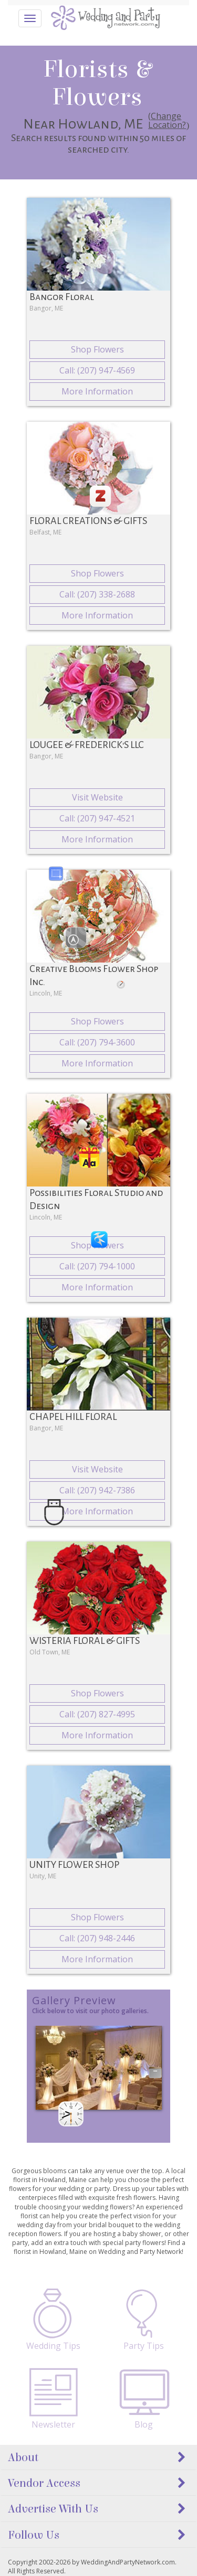 The height and width of the screenshot is (2576, 197). Describe the element at coordinates (76, 937) in the screenshot. I see `open apple maps` at that location.